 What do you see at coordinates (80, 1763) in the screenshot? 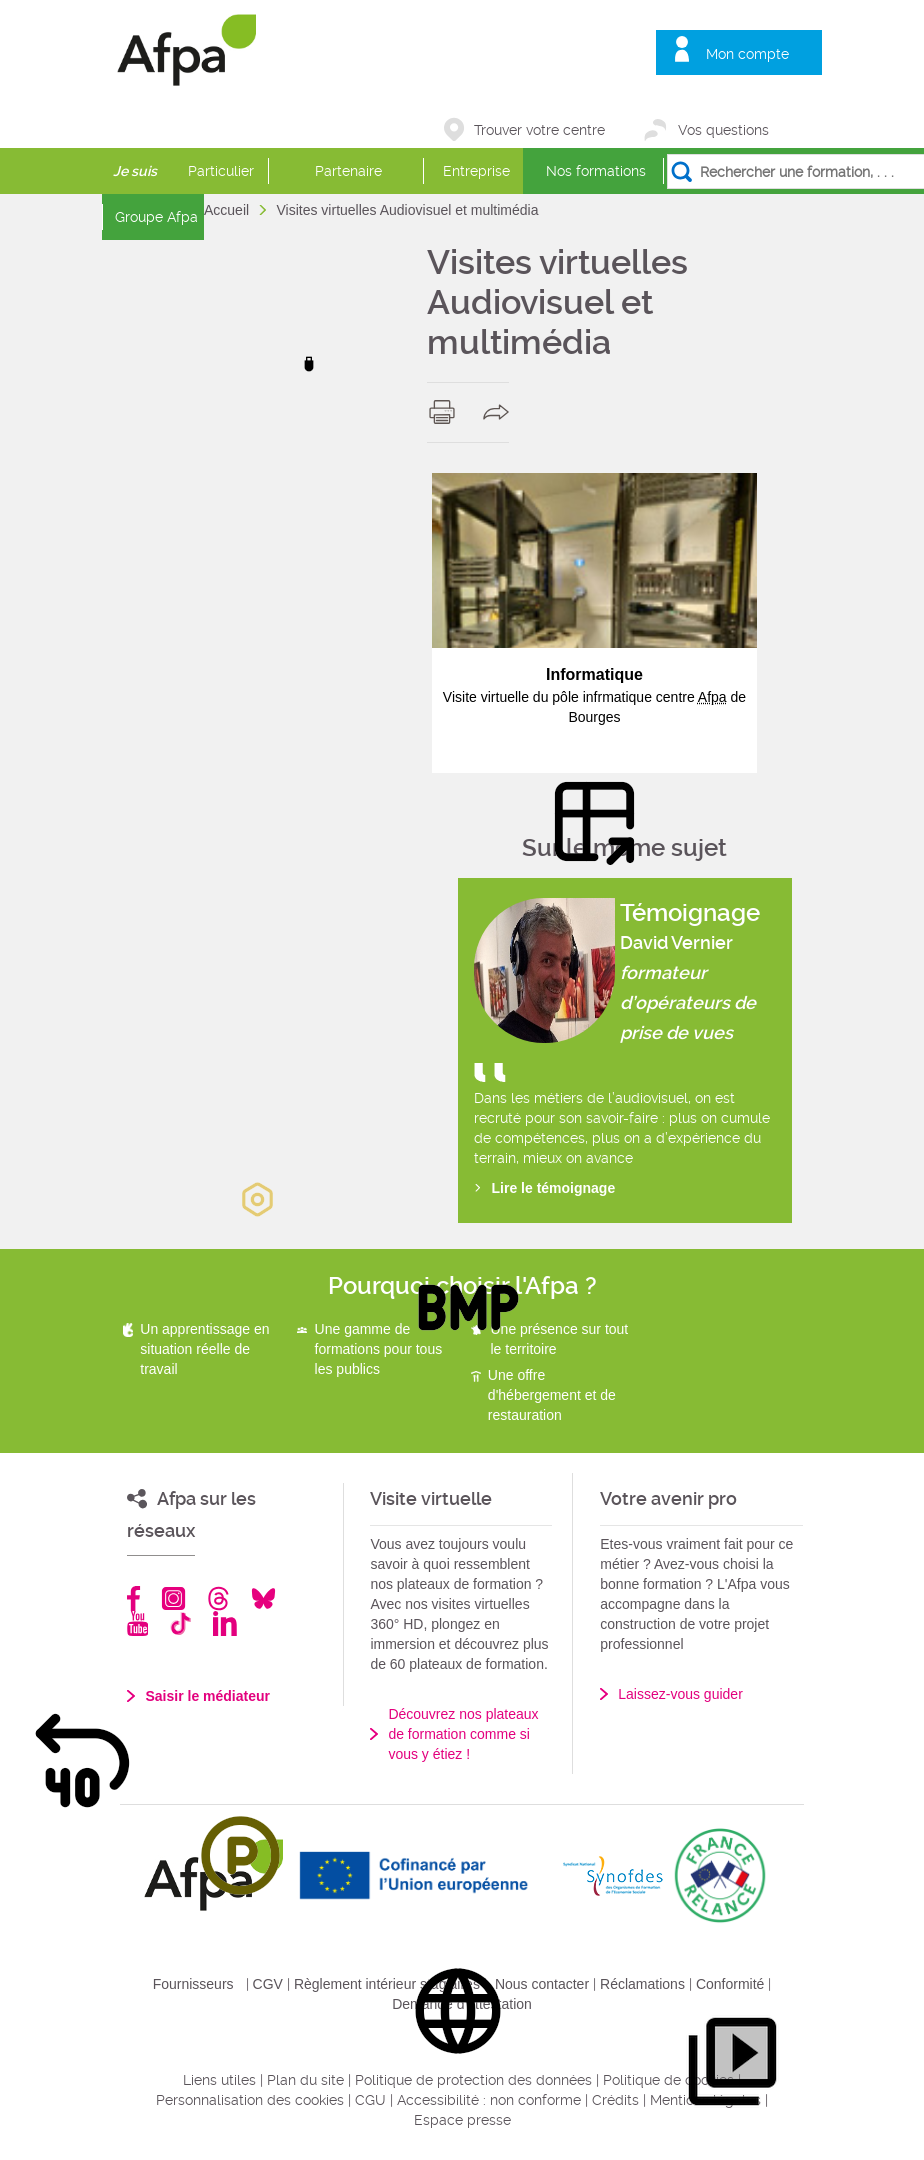
I see `rewind media 40 seconds` at bounding box center [80, 1763].